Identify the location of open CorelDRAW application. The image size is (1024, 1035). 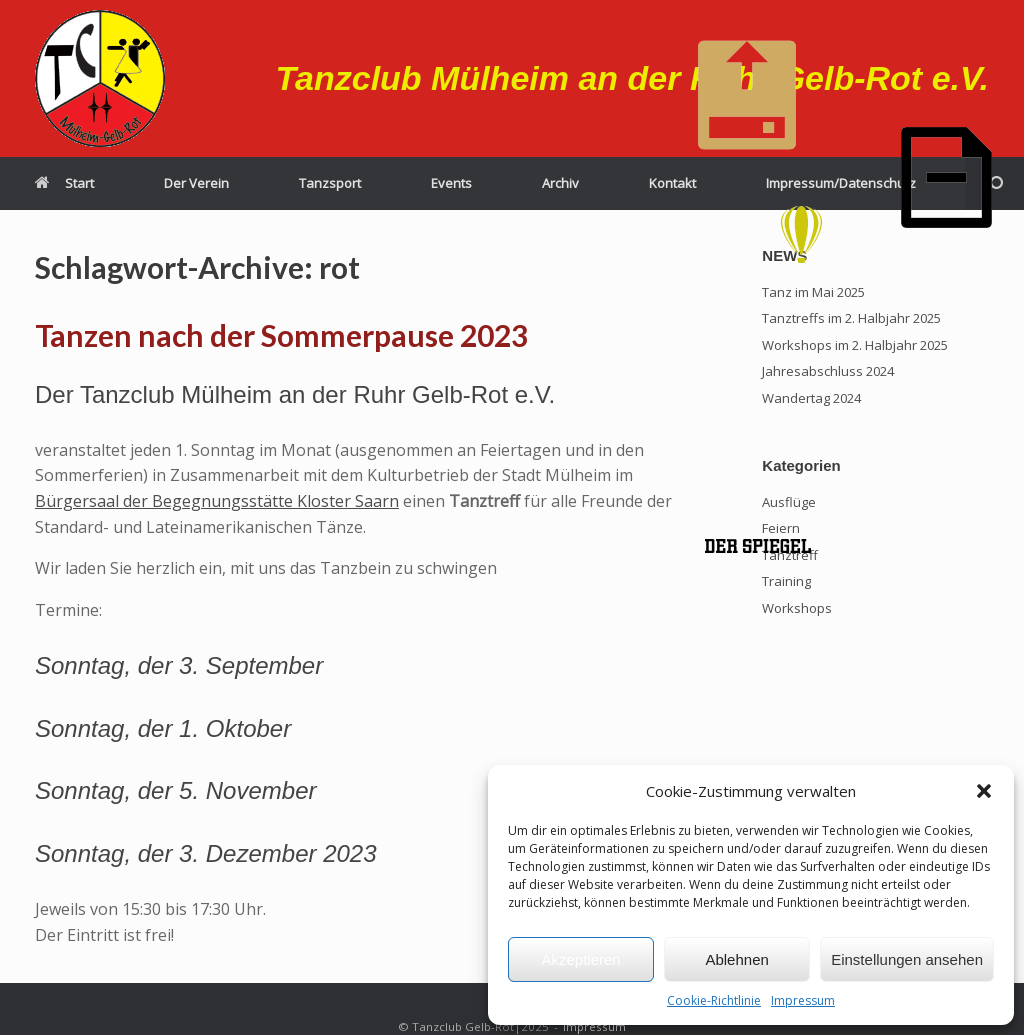
(801, 234).